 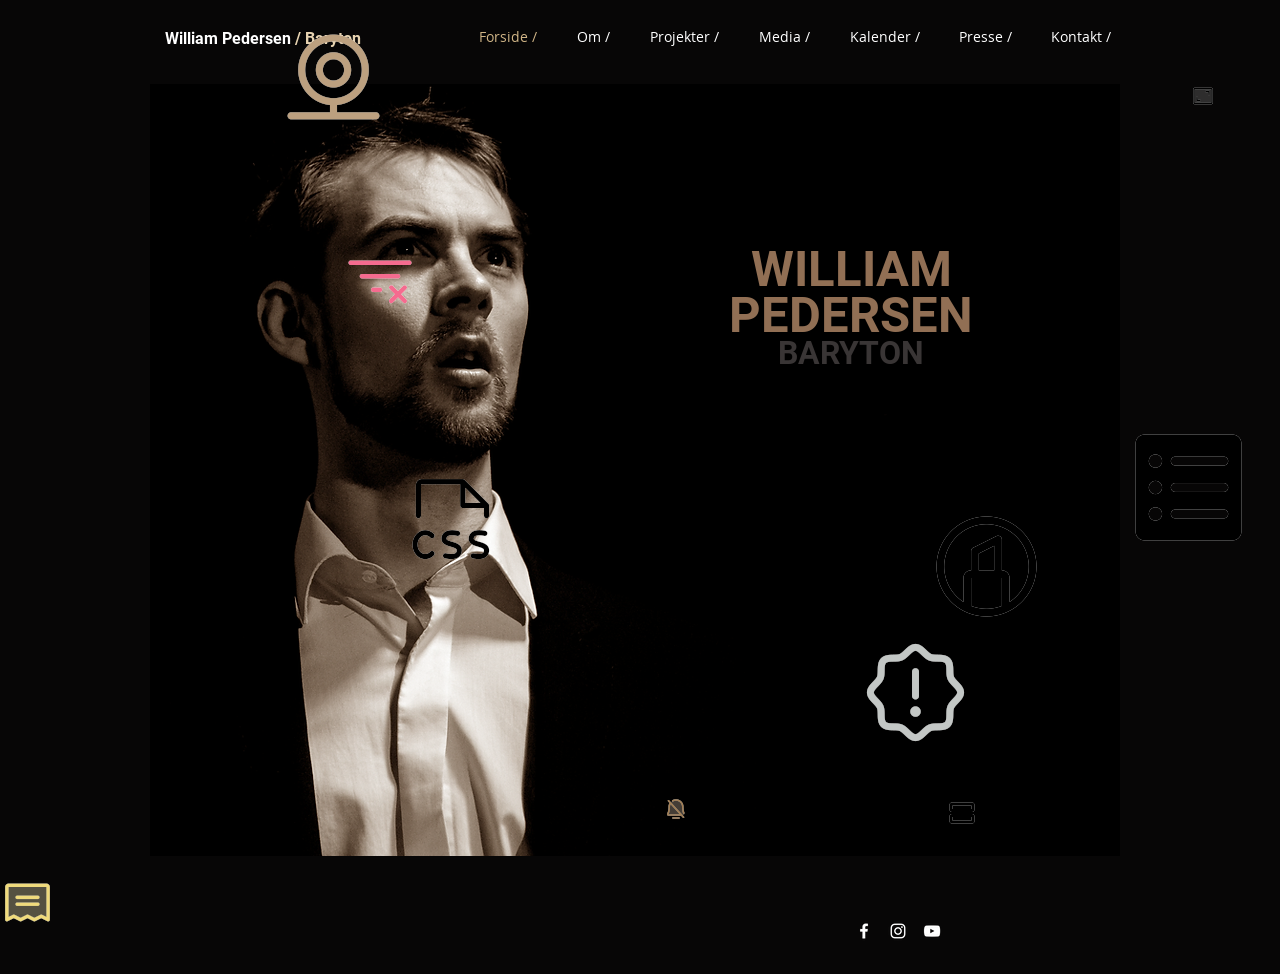 What do you see at coordinates (380, 274) in the screenshot?
I see `clear all active filters` at bounding box center [380, 274].